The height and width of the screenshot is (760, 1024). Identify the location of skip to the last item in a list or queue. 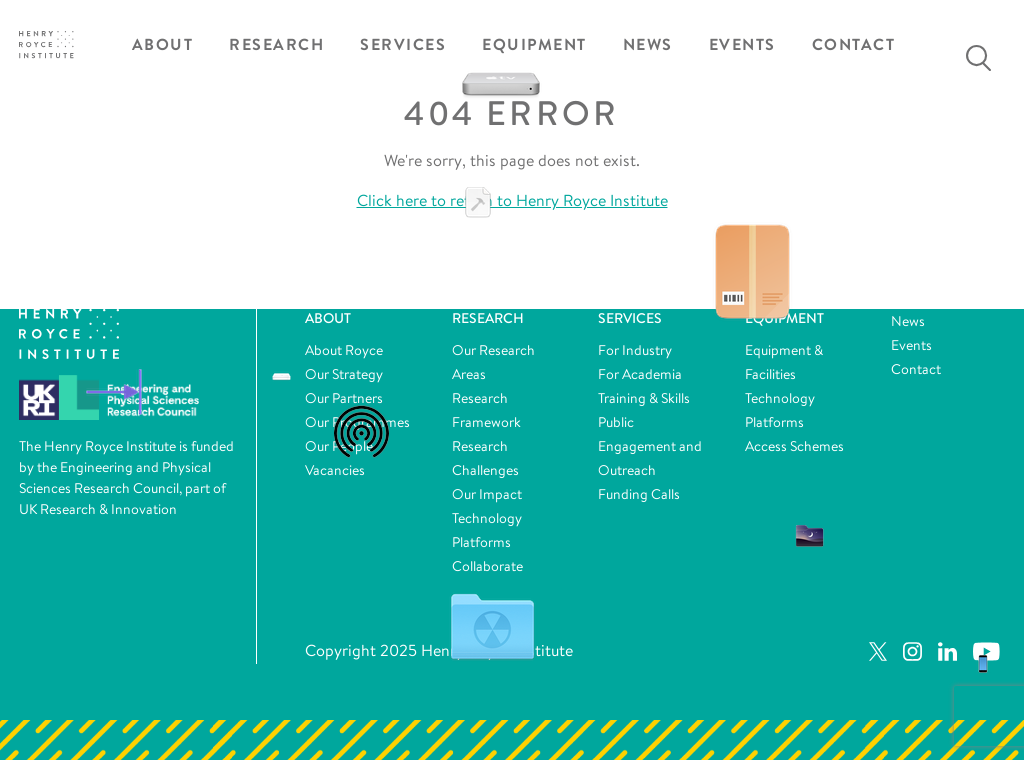
(114, 392).